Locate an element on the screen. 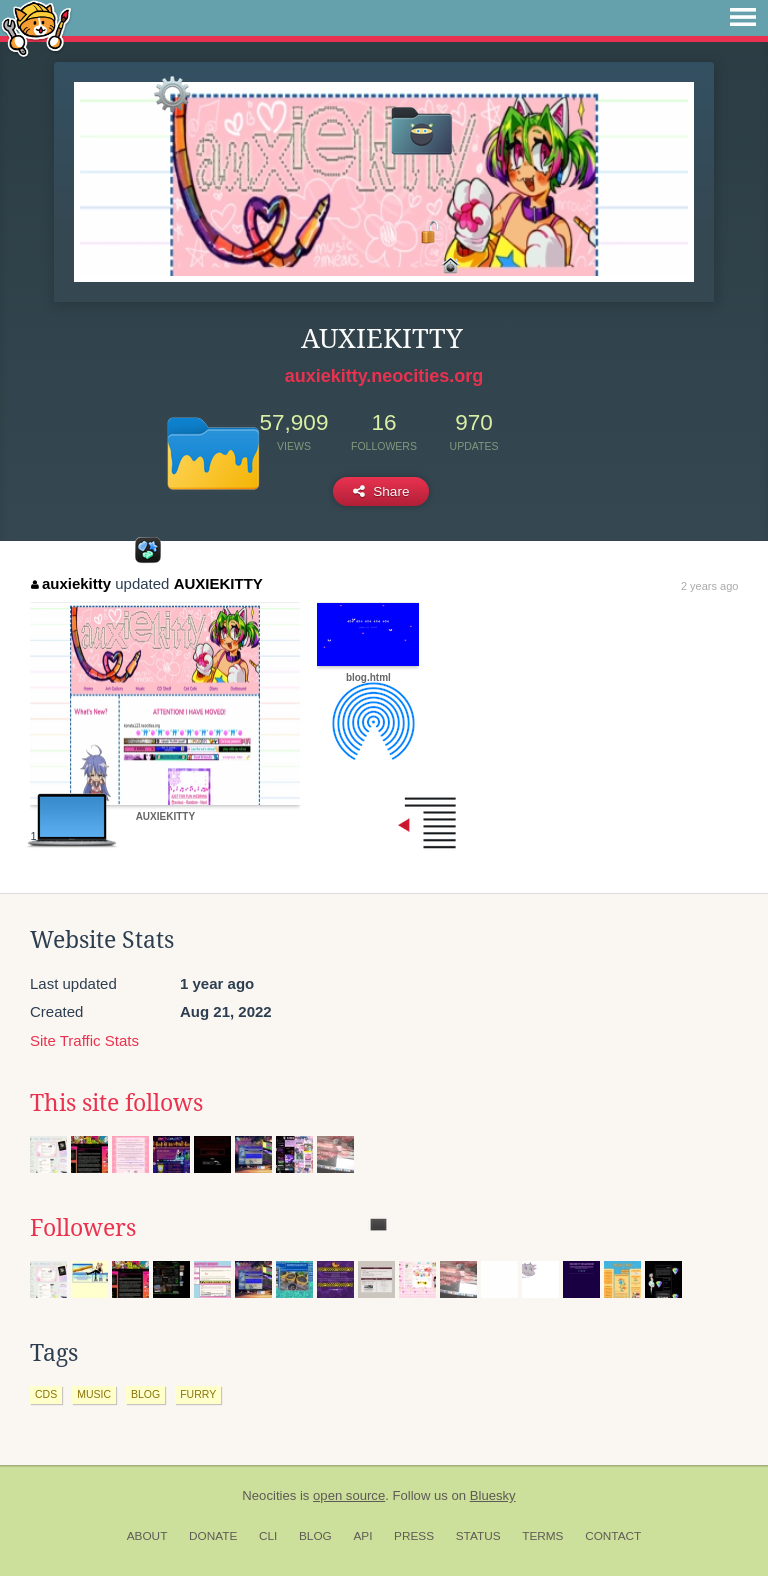 This screenshot has height=1576, width=768. trackpad or touchpad device icon is located at coordinates (378, 1224).